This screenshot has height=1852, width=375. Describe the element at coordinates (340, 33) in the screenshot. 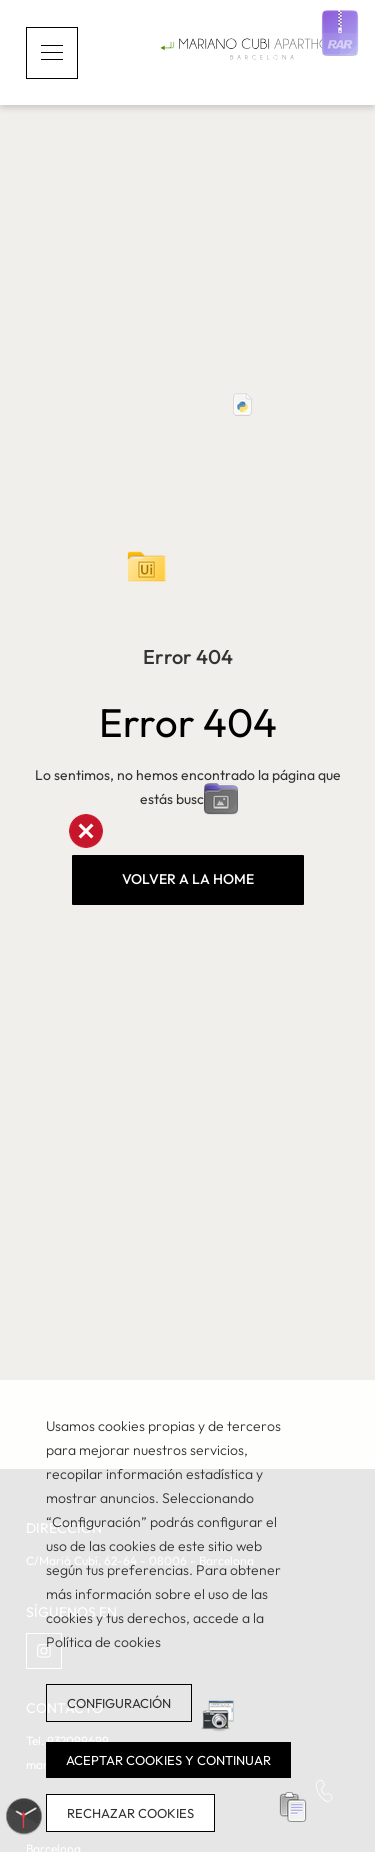

I see `a RAR compressed archive file` at that location.